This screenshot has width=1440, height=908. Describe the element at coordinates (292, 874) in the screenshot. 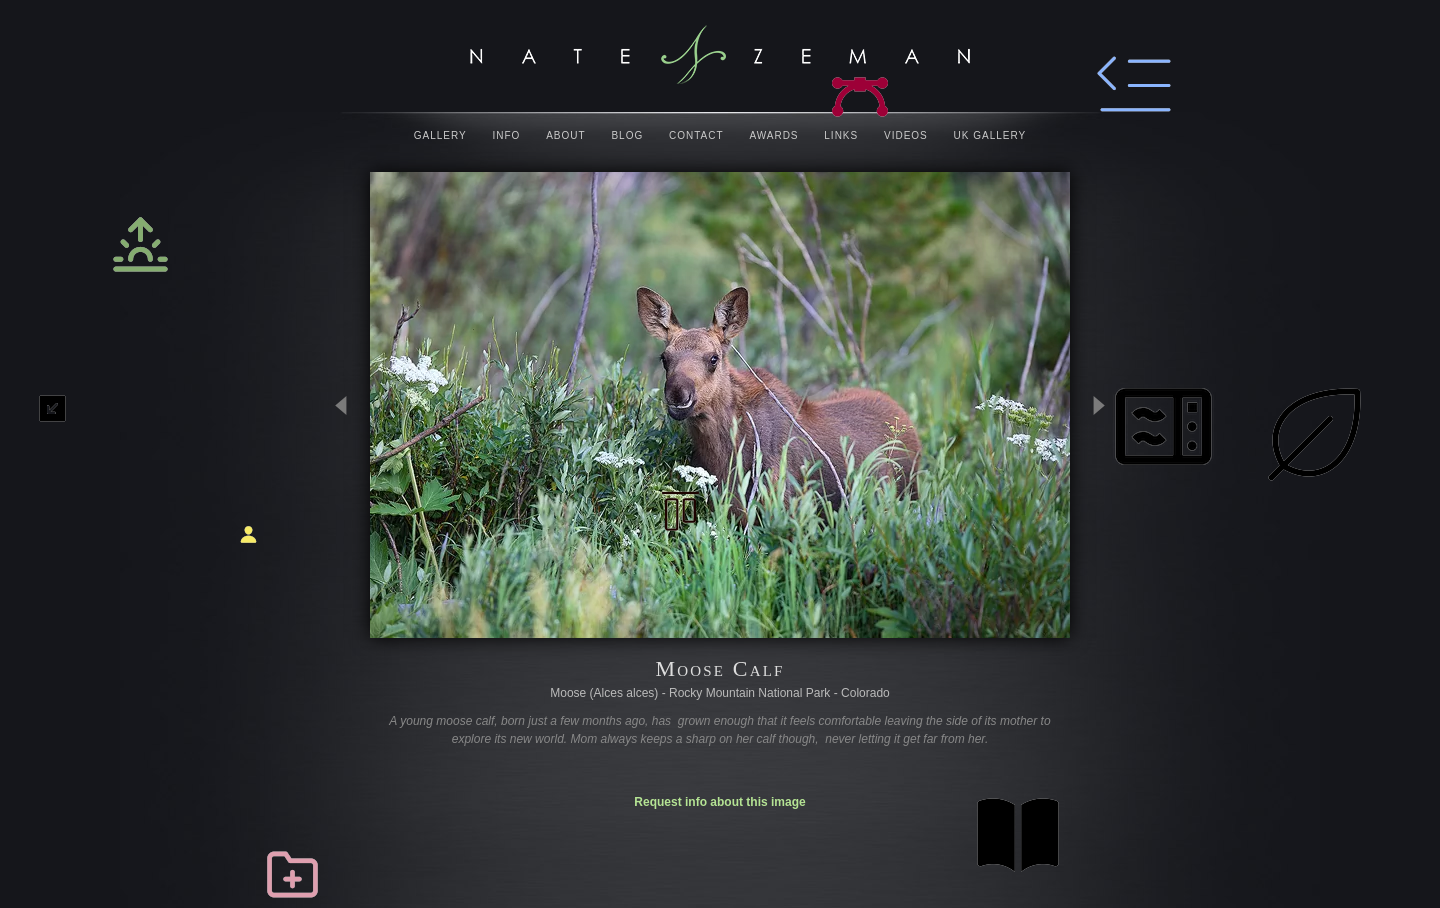

I see `create a new folder` at that location.